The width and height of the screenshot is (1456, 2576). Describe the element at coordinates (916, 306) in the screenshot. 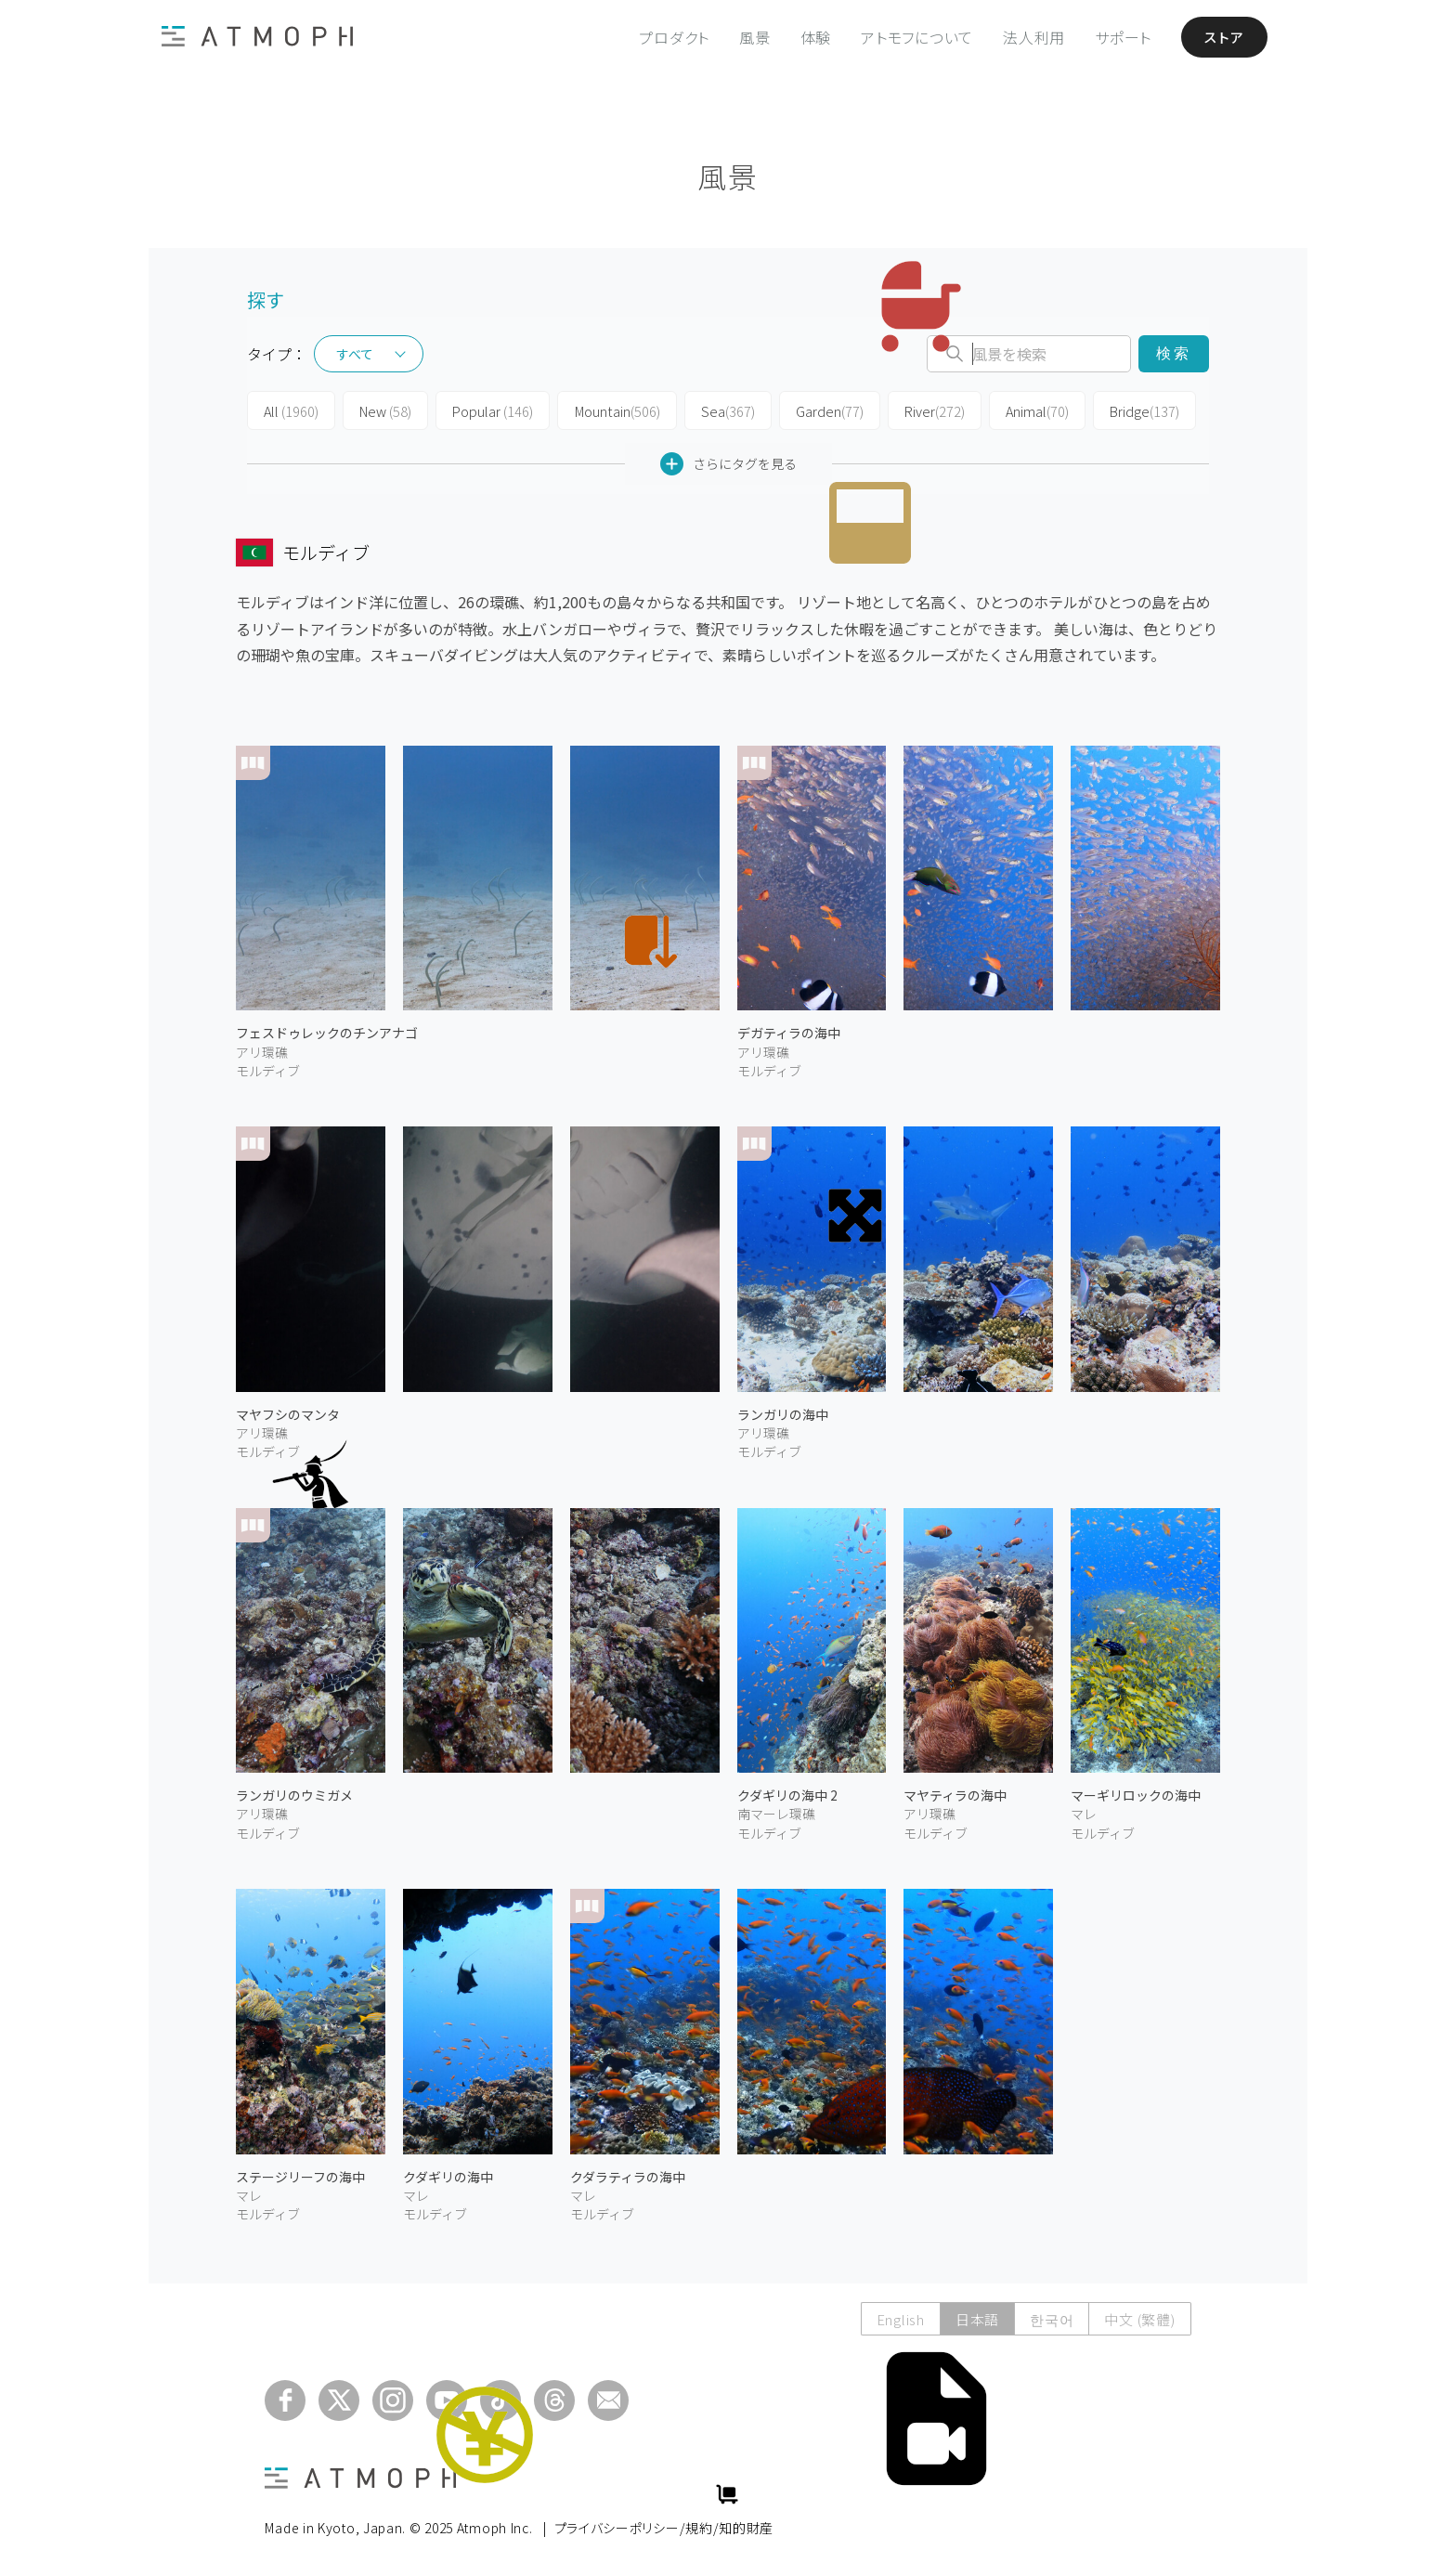

I see `access baby or parenting-related features` at that location.